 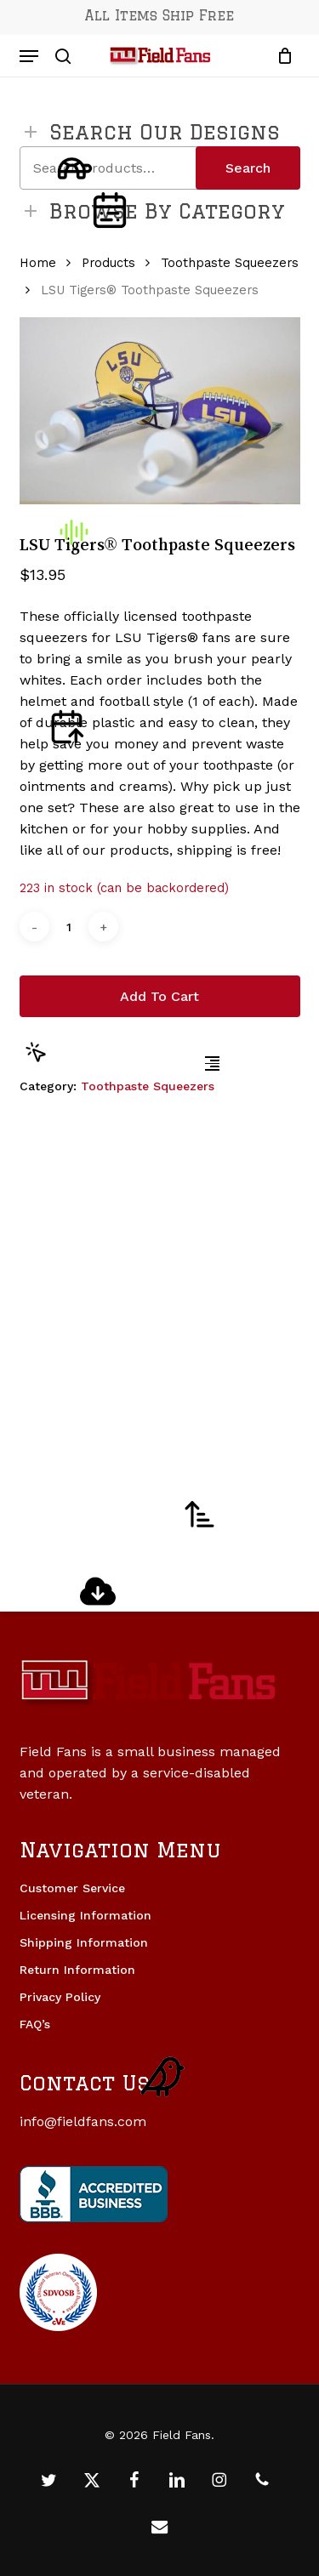 What do you see at coordinates (66, 726) in the screenshot?
I see `upload or export calendar event` at bounding box center [66, 726].